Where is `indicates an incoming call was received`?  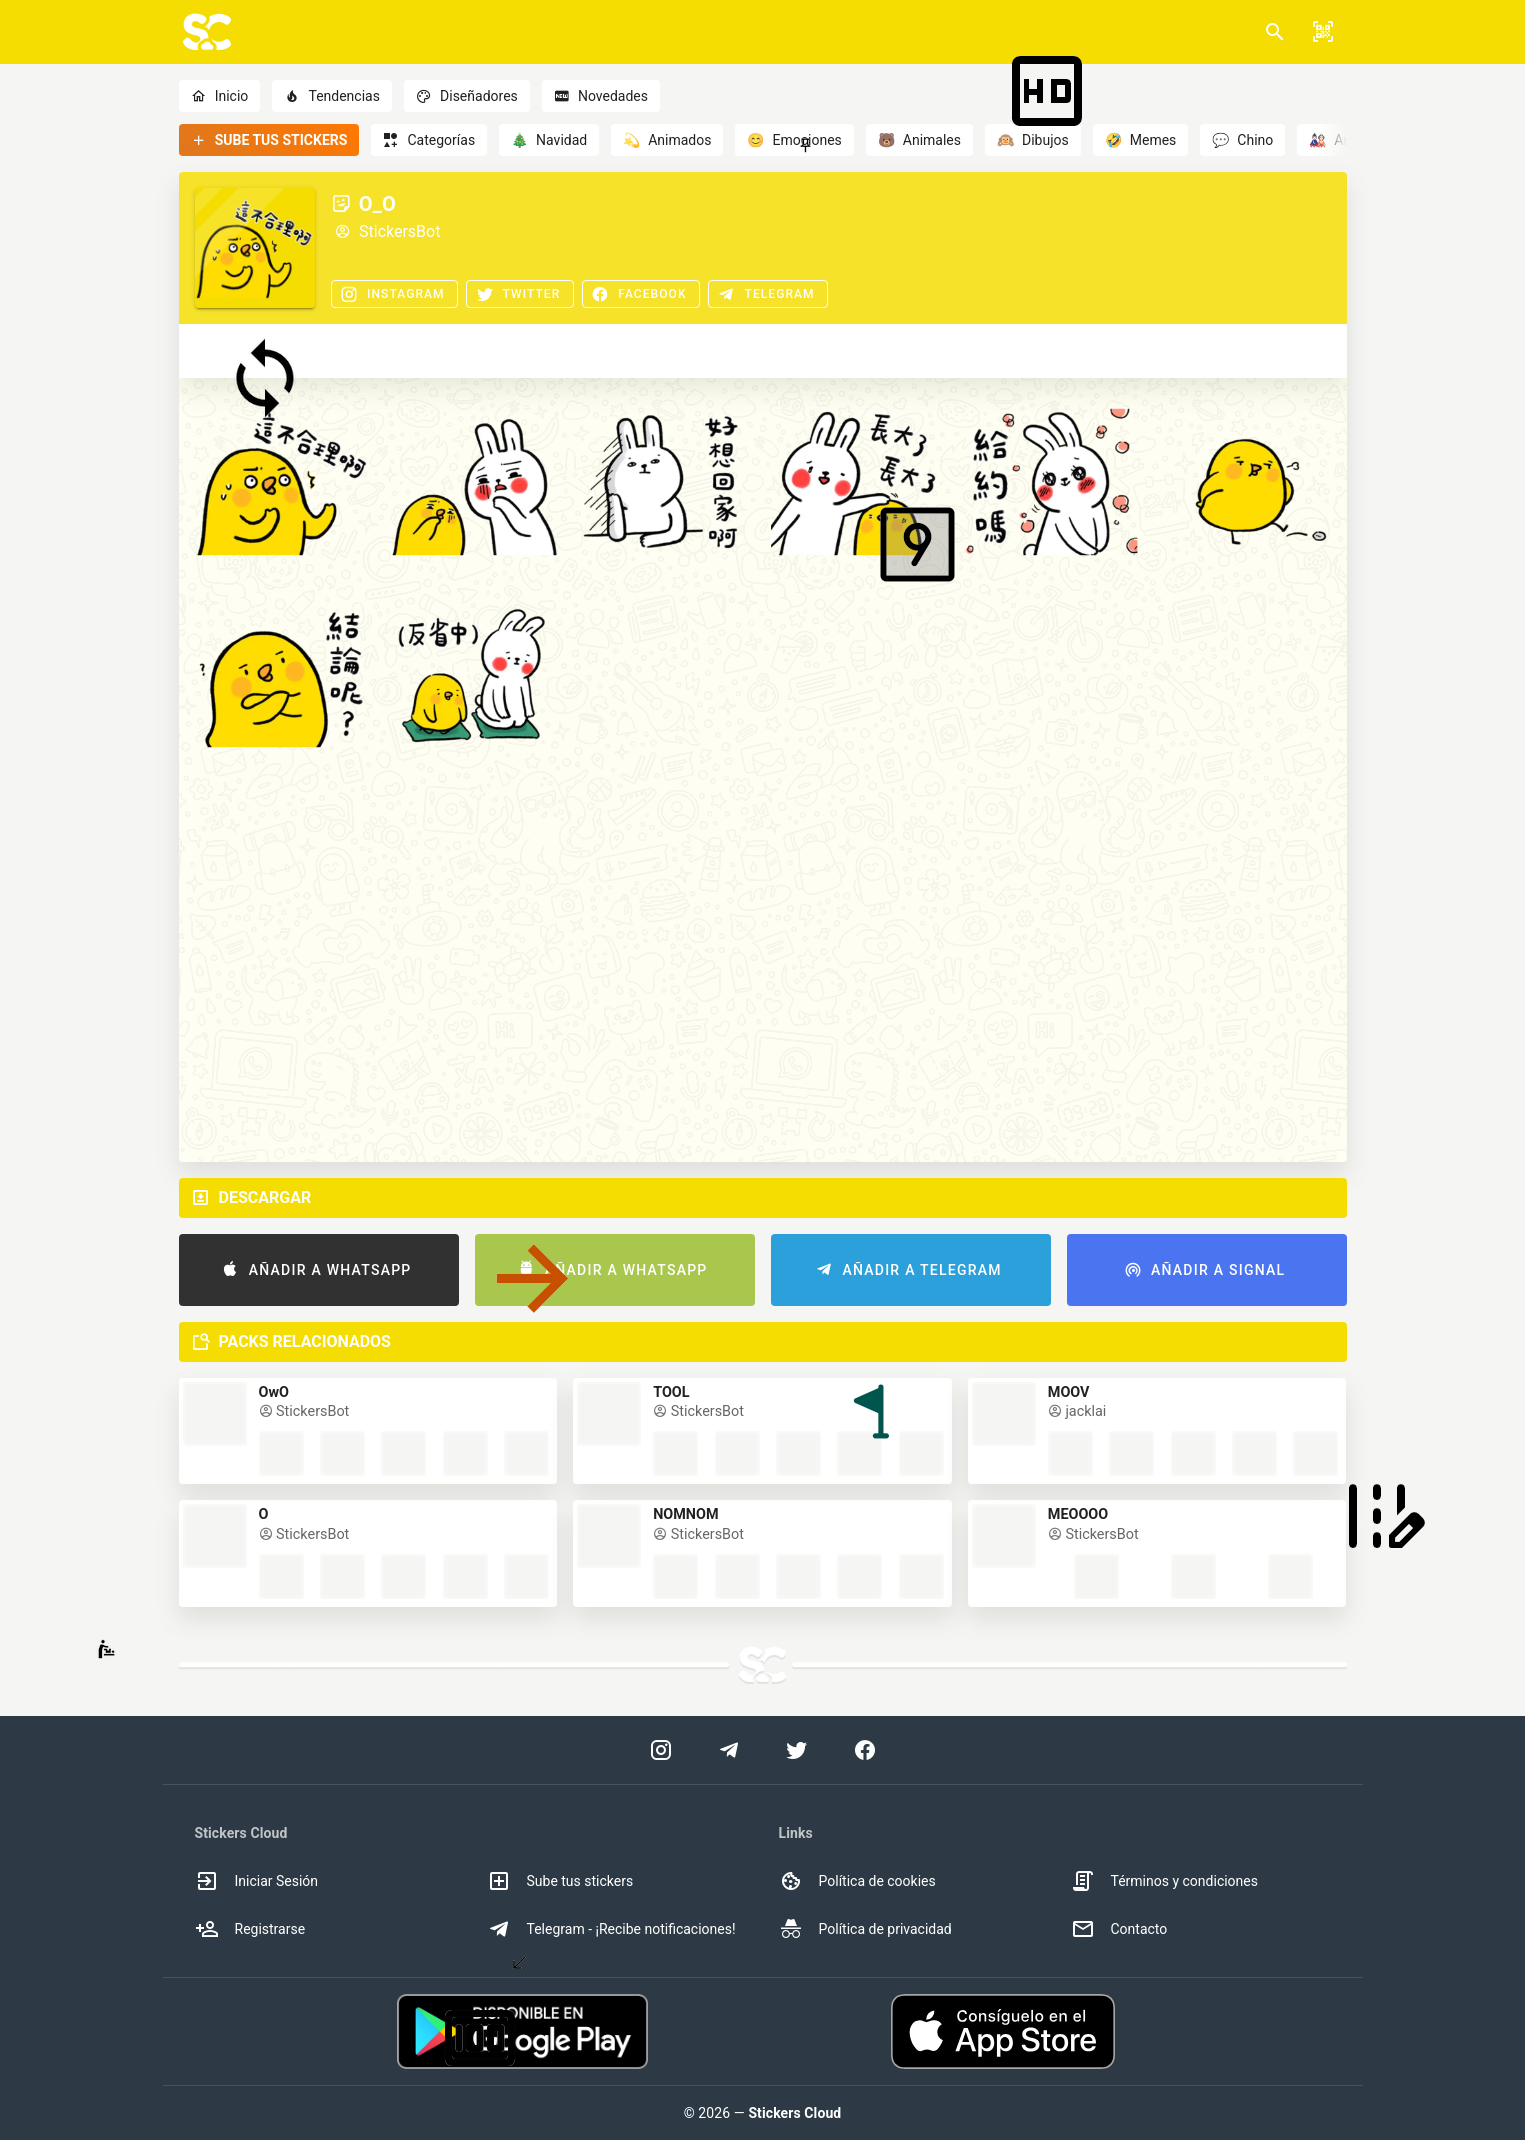
indicates an incoming call was received is located at coordinates (519, 1963).